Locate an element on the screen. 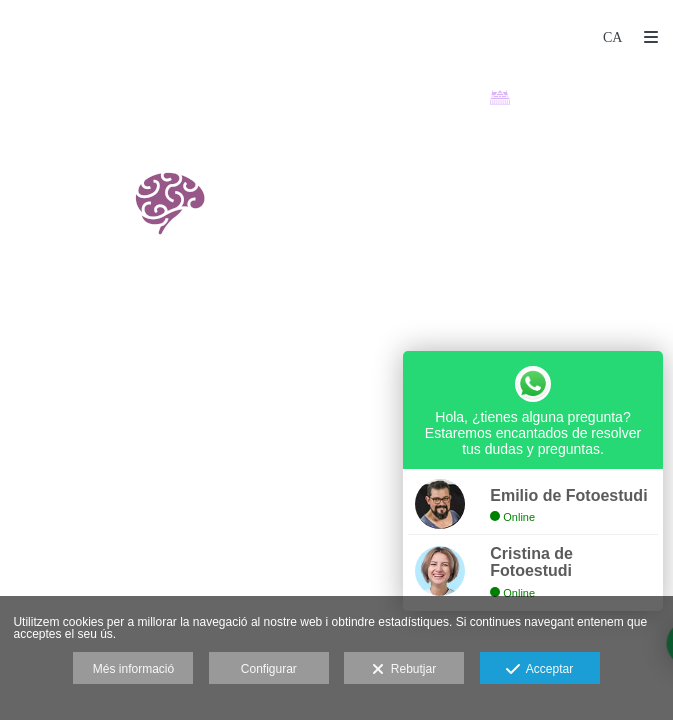 This screenshot has height=720, width=673. view viking longhouse building is located at coordinates (500, 96).